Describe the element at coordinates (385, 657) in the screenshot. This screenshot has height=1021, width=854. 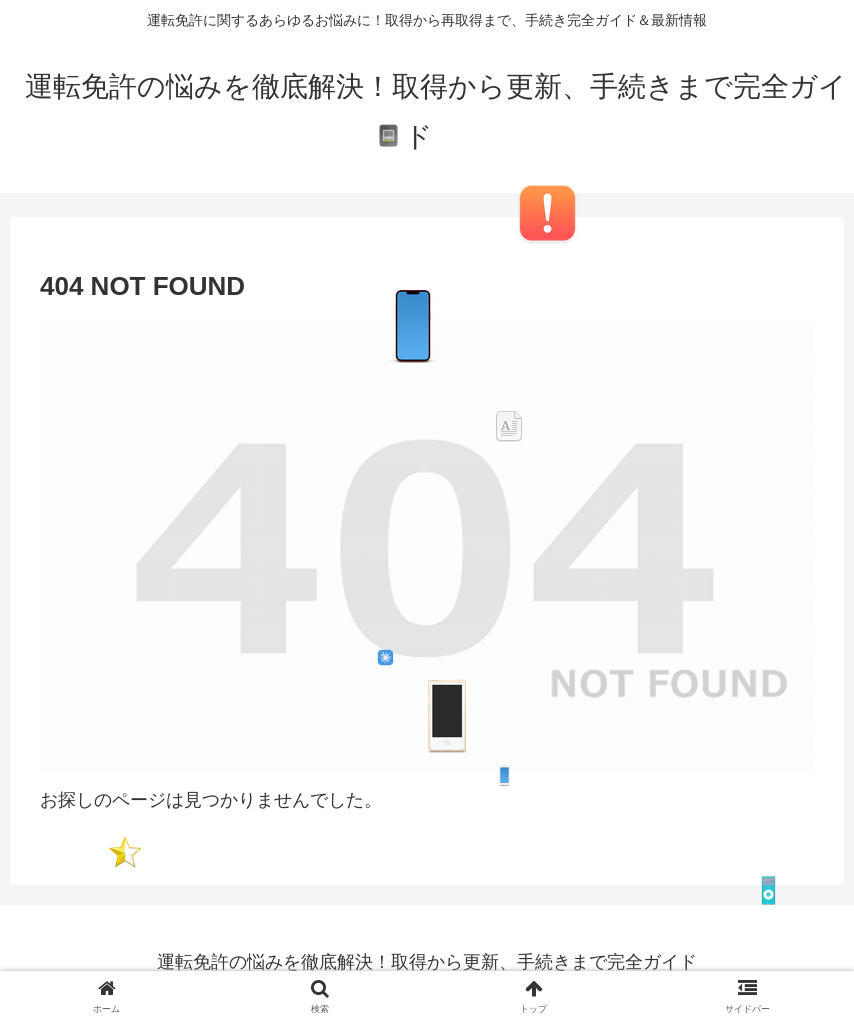
I see `open the Claude Nest application` at that location.